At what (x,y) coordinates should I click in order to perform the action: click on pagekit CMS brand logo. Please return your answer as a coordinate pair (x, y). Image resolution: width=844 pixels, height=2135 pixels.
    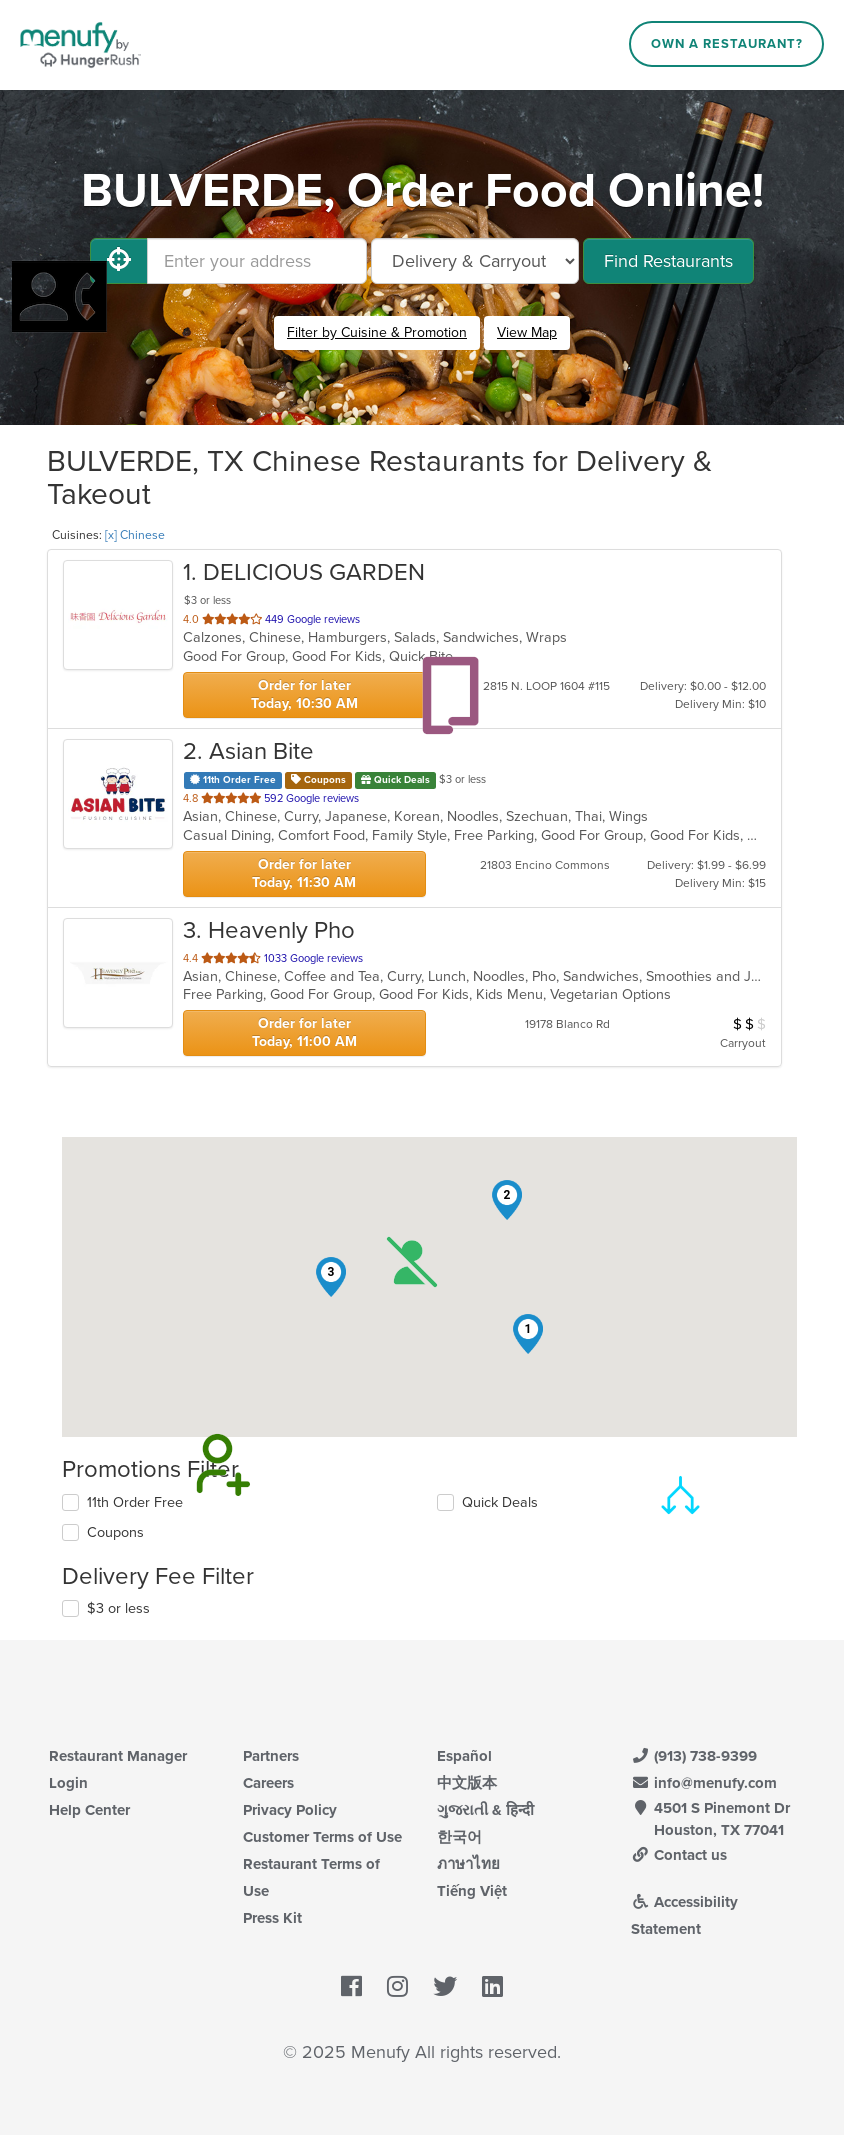
    Looking at the image, I should click on (448, 695).